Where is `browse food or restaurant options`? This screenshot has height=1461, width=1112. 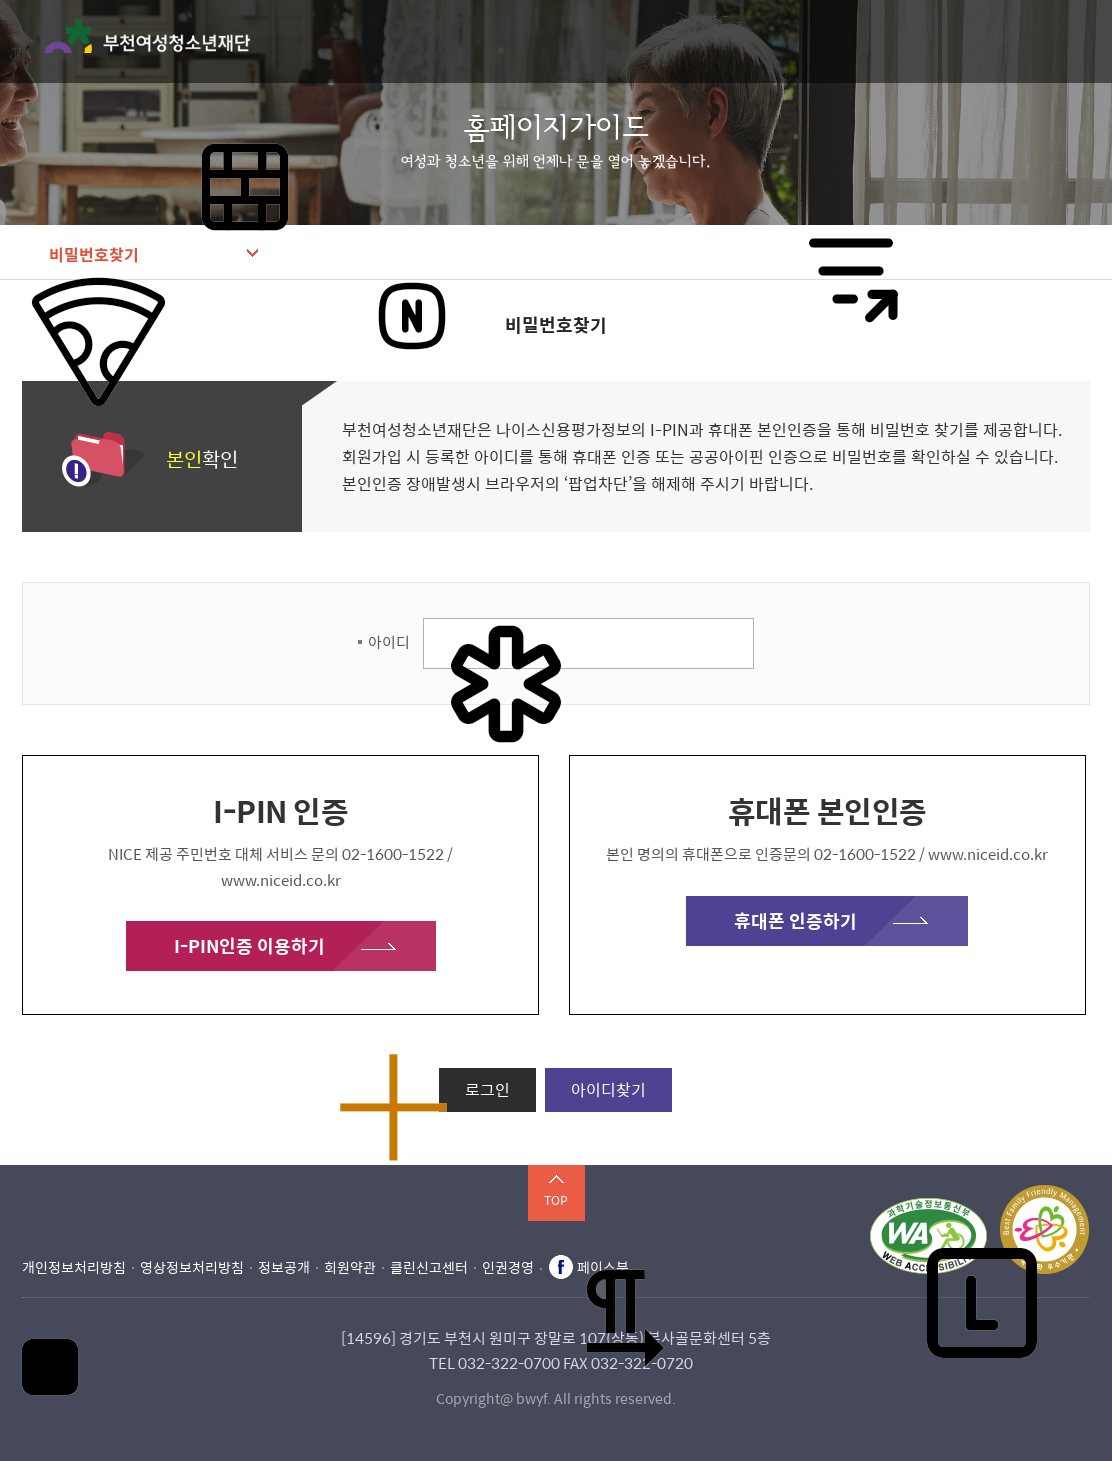
browse food or restaurant options is located at coordinates (98, 339).